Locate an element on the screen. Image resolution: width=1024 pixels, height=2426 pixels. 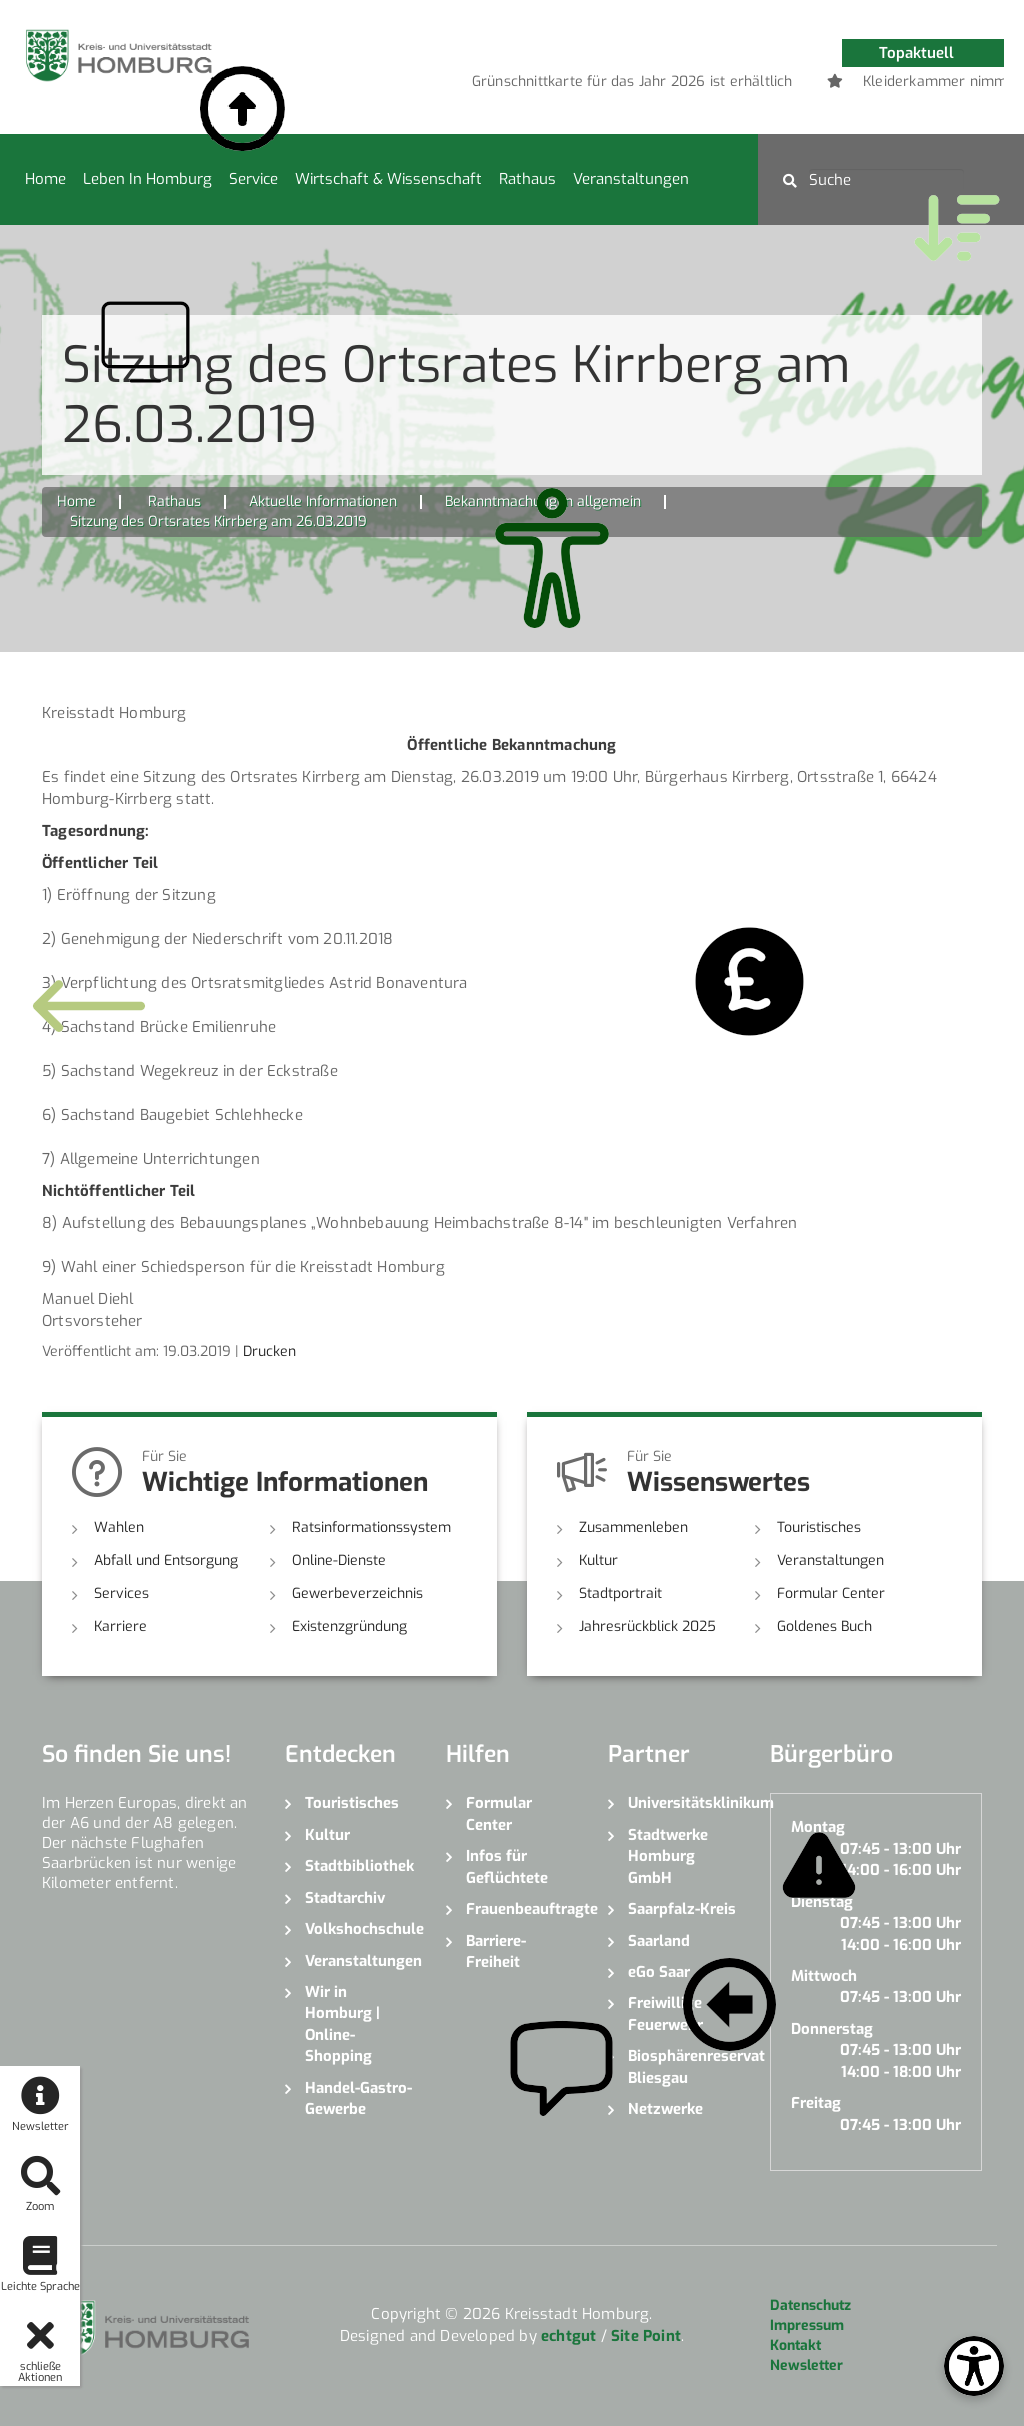
open chat or messaging is located at coordinates (561, 2068).